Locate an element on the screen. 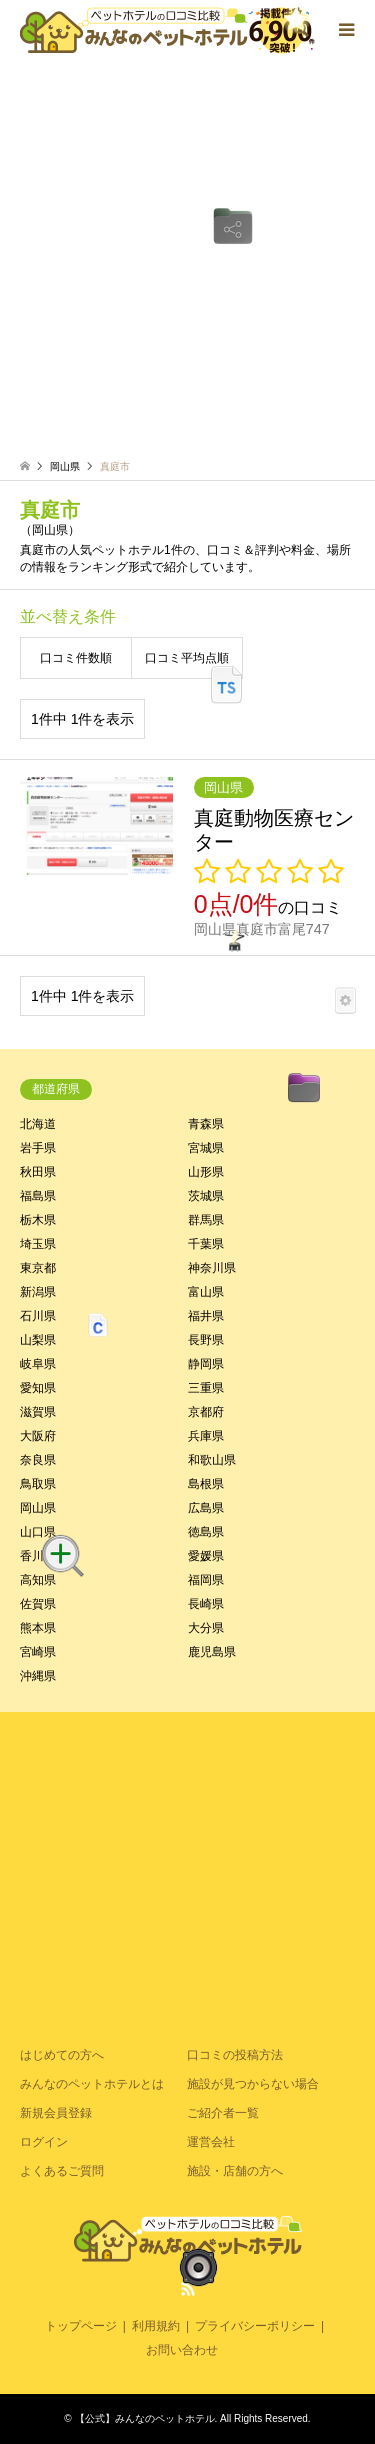 The image size is (375, 2444). open your public shared folder is located at coordinates (233, 226).